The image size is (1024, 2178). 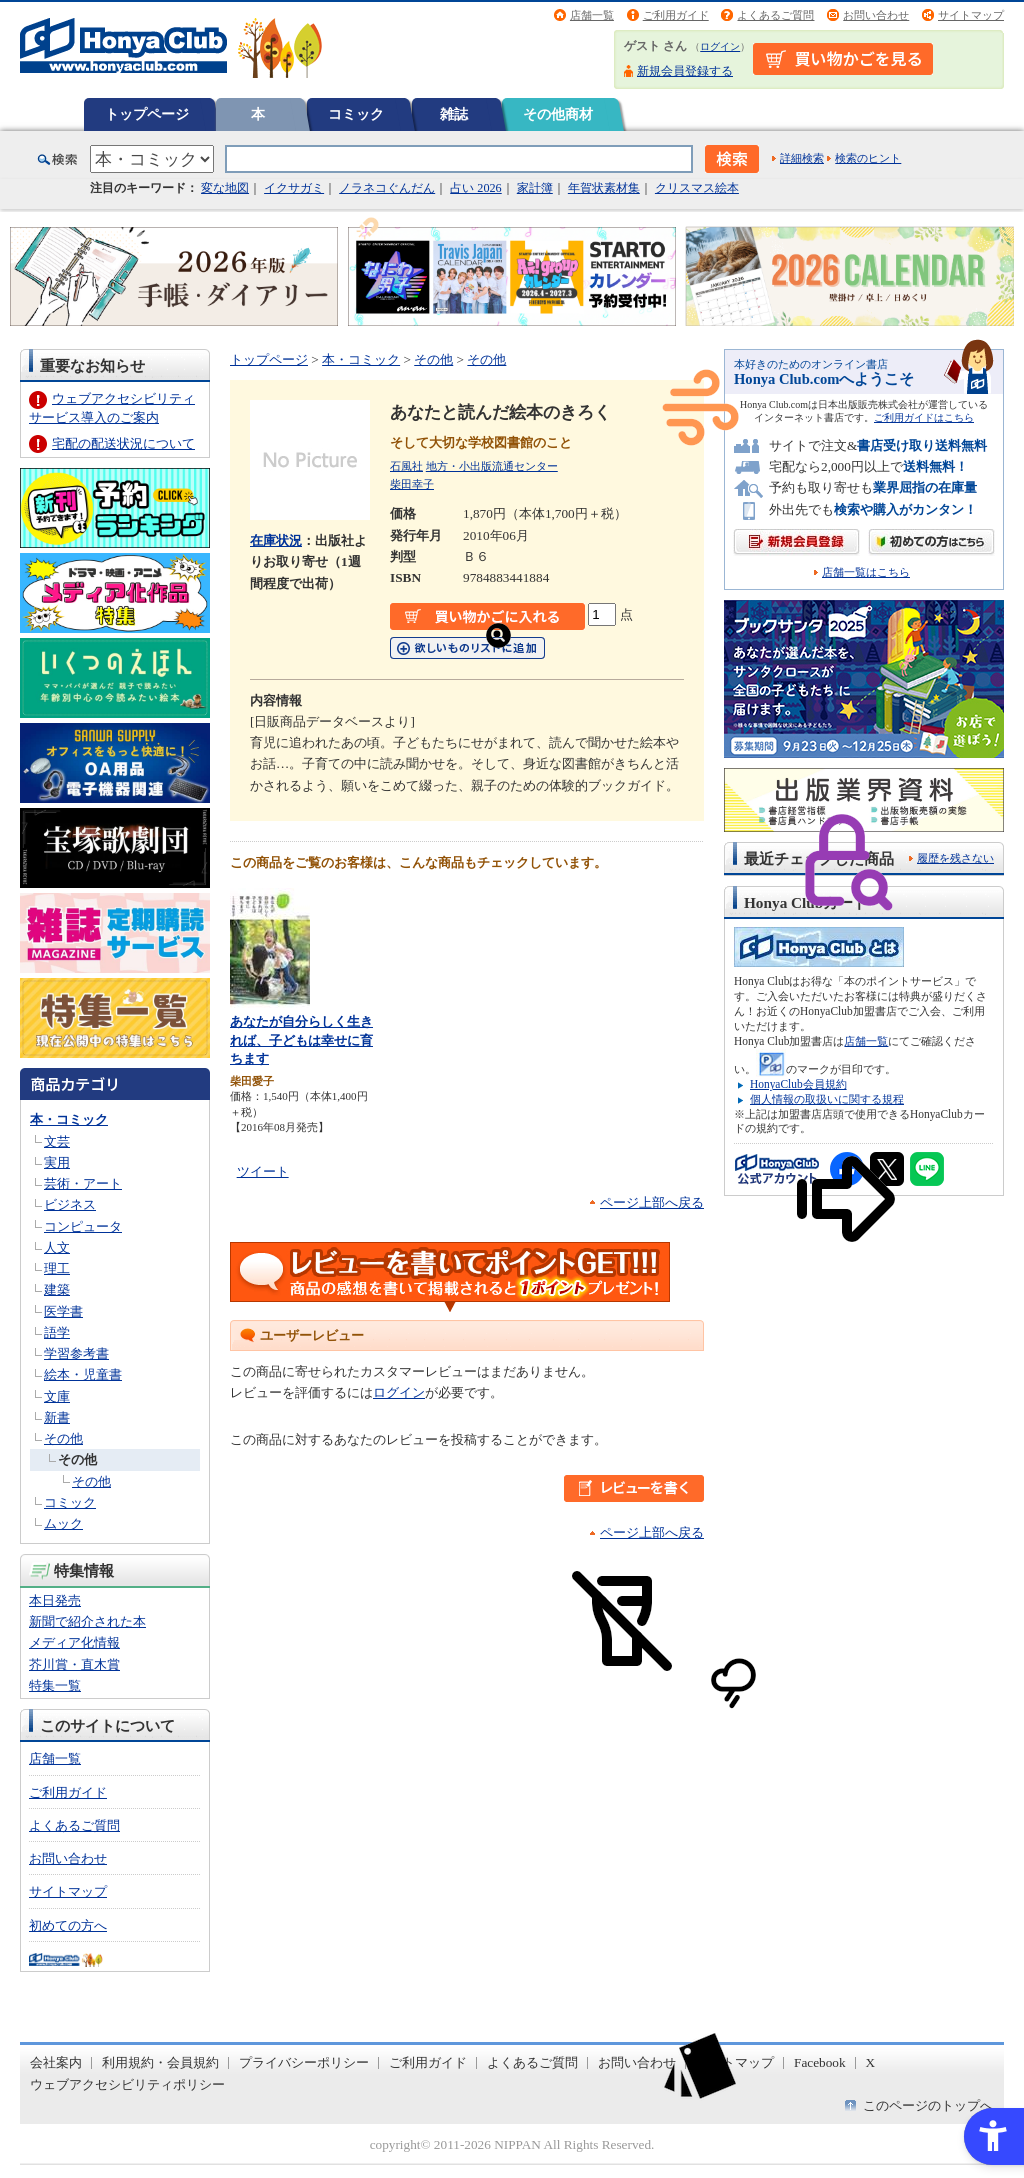 What do you see at coordinates (842, 860) in the screenshot?
I see `search for locked or encrypted files` at bounding box center [842, 860].